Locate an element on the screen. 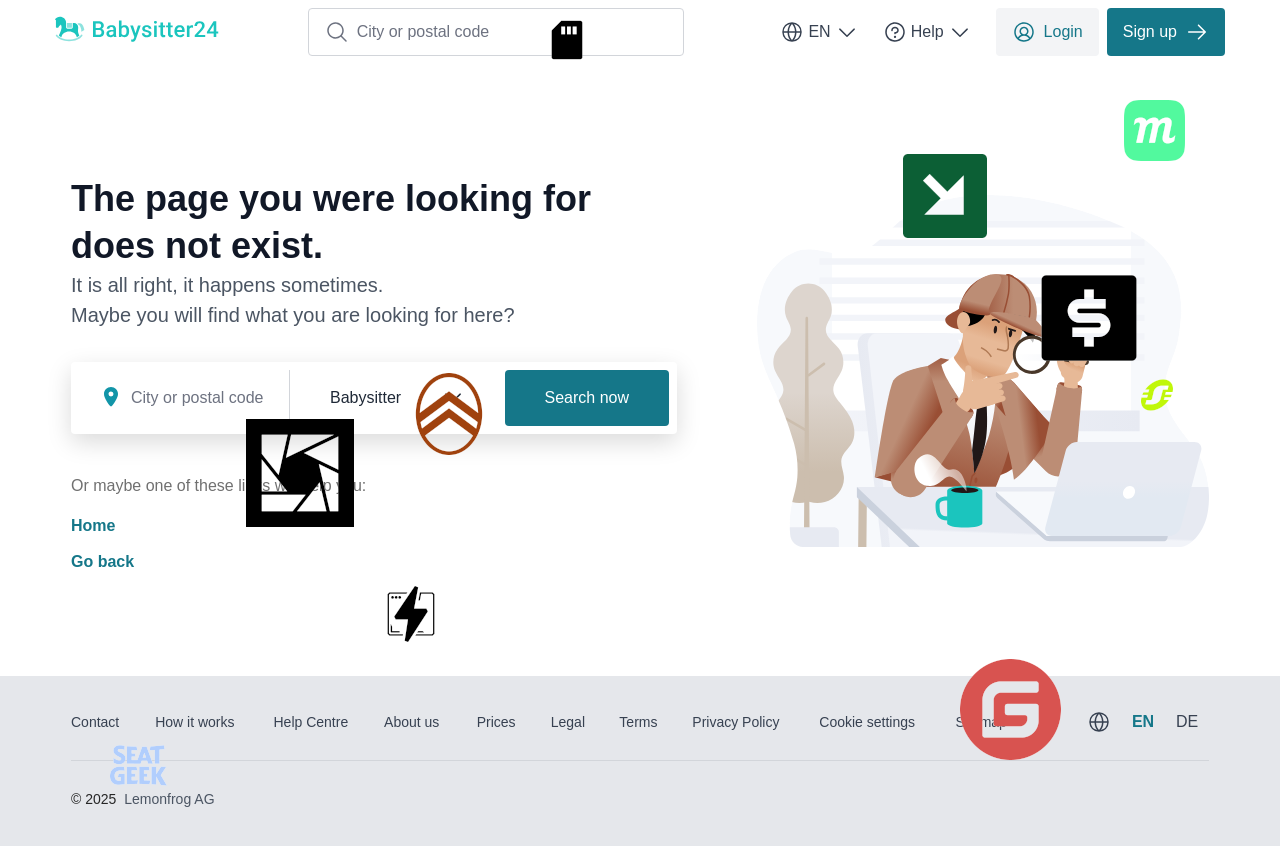 The image size is (1280, 846). Schneider Electric company logo is located at coordinates (1157, 395).